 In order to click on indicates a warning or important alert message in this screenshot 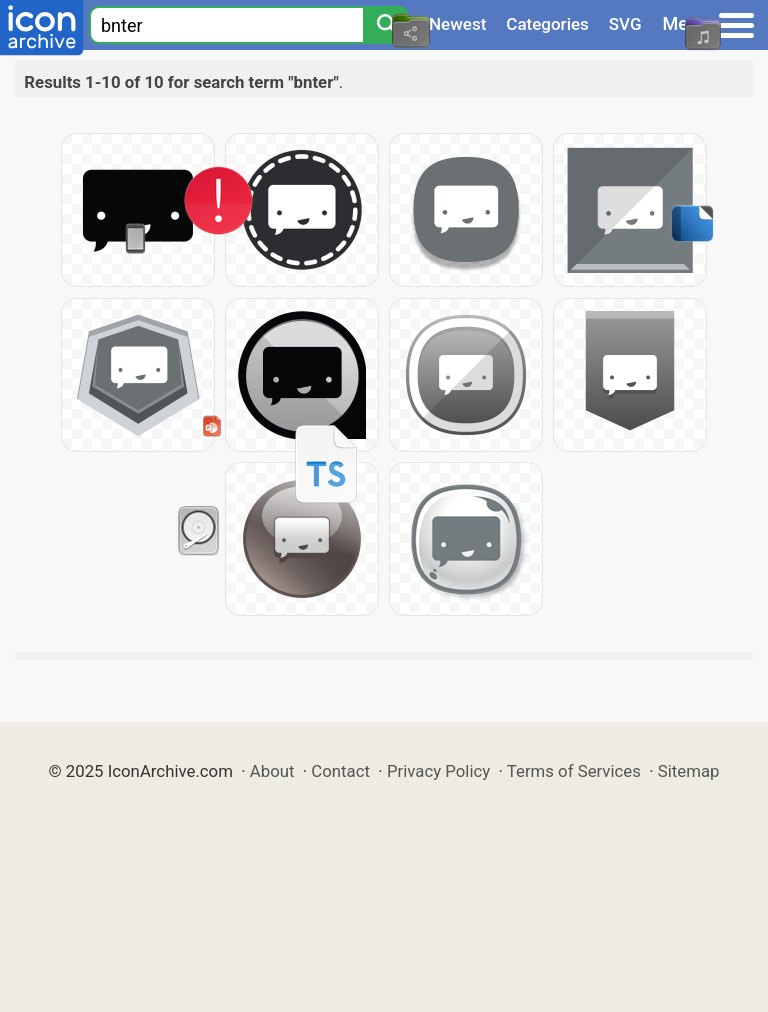, I will do `click(218, 200)`.